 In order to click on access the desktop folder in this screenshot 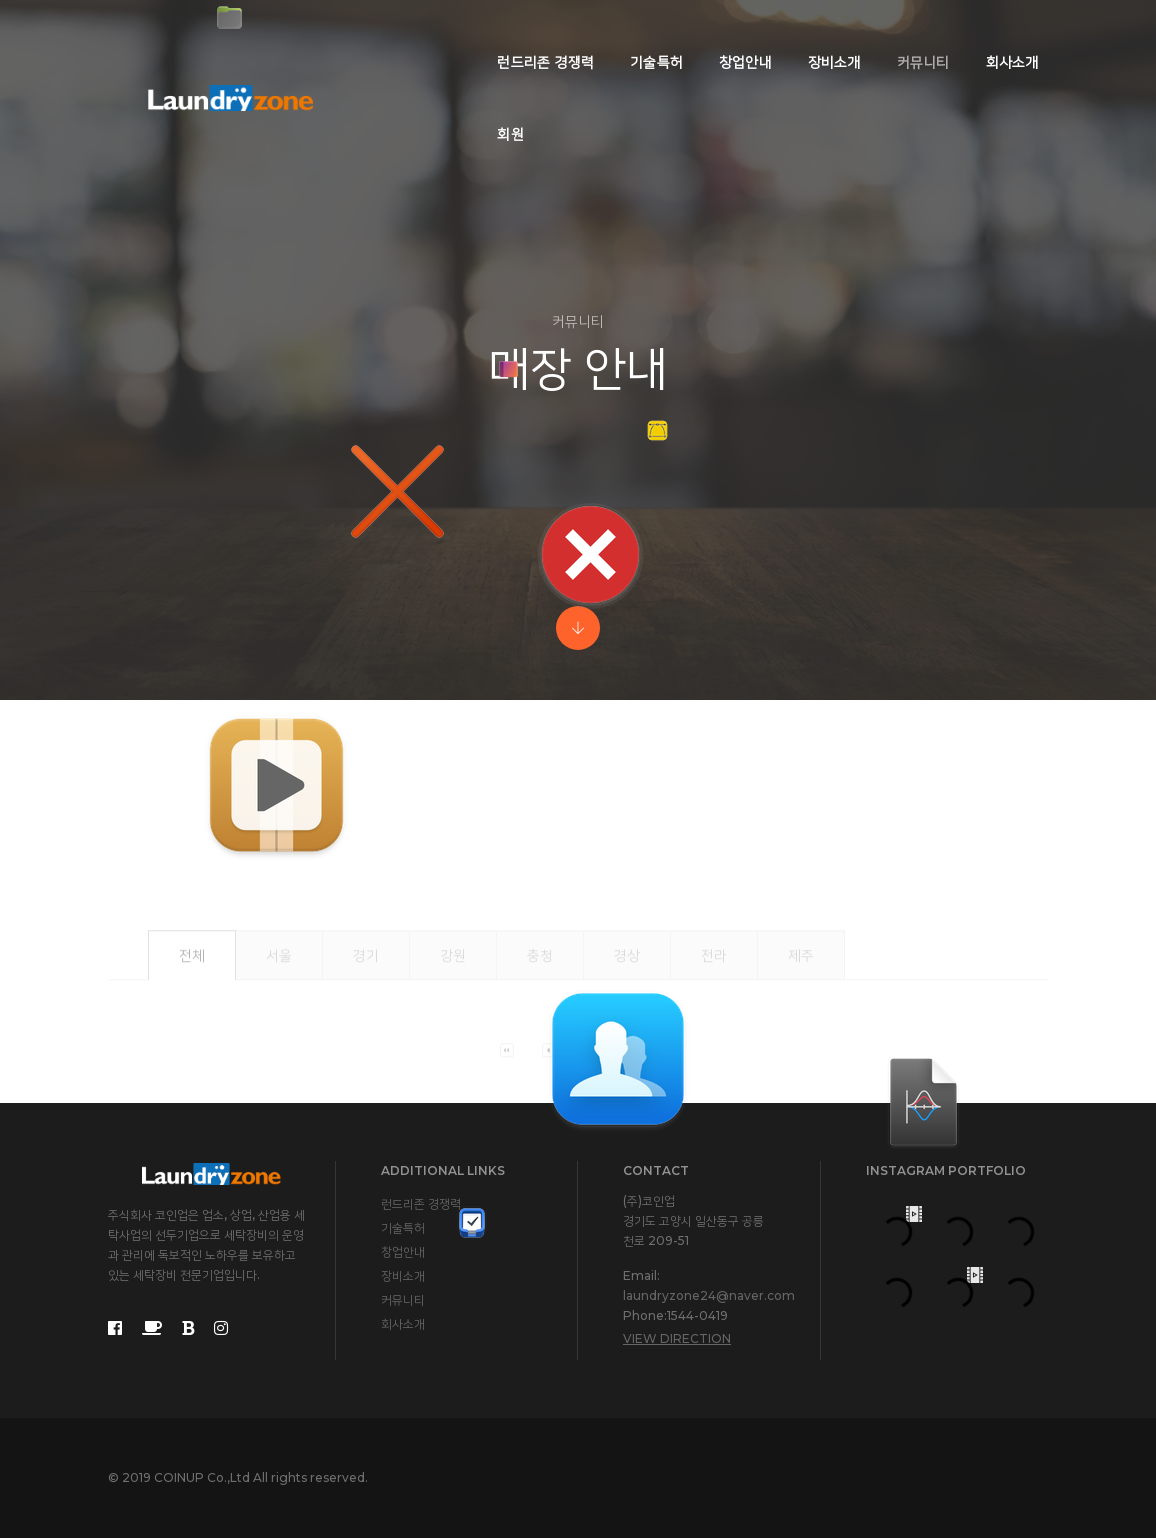, I will do `click(508, 368)`.